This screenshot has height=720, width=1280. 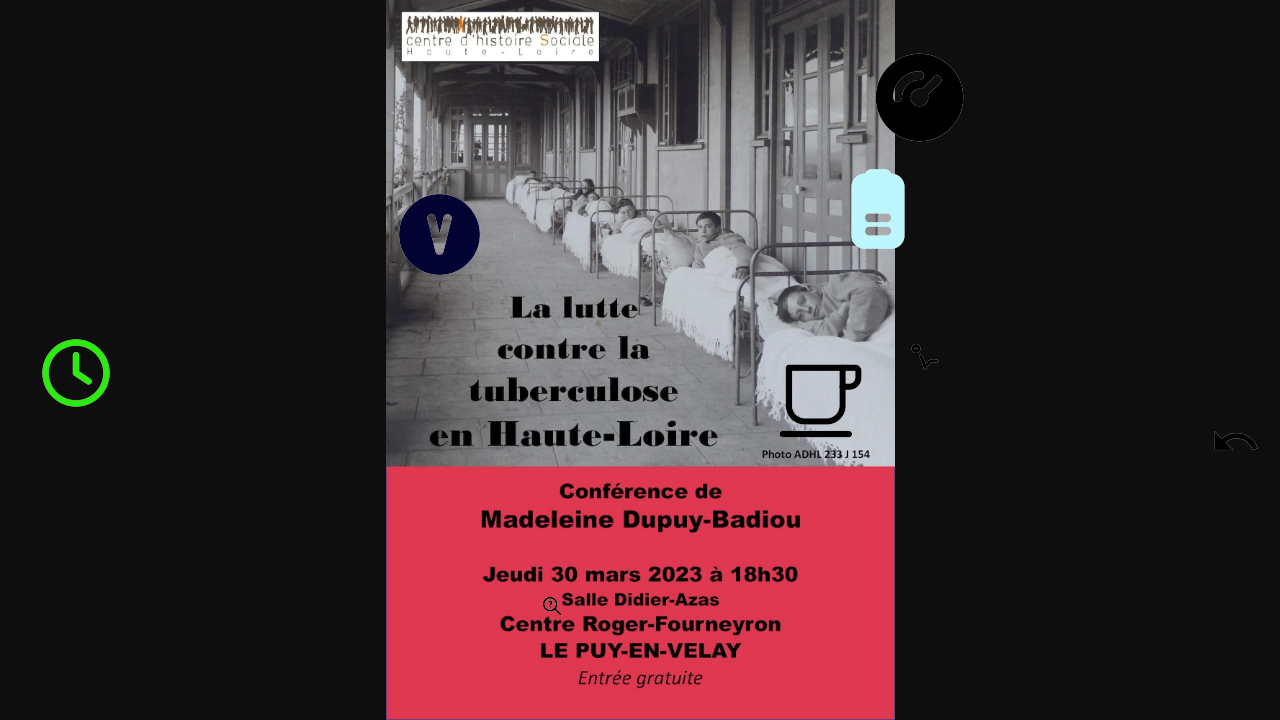 What do you see at coordinates (552, 606) in the screenshot?
I see `search help or FAQ` at bounding box center [552, 606].